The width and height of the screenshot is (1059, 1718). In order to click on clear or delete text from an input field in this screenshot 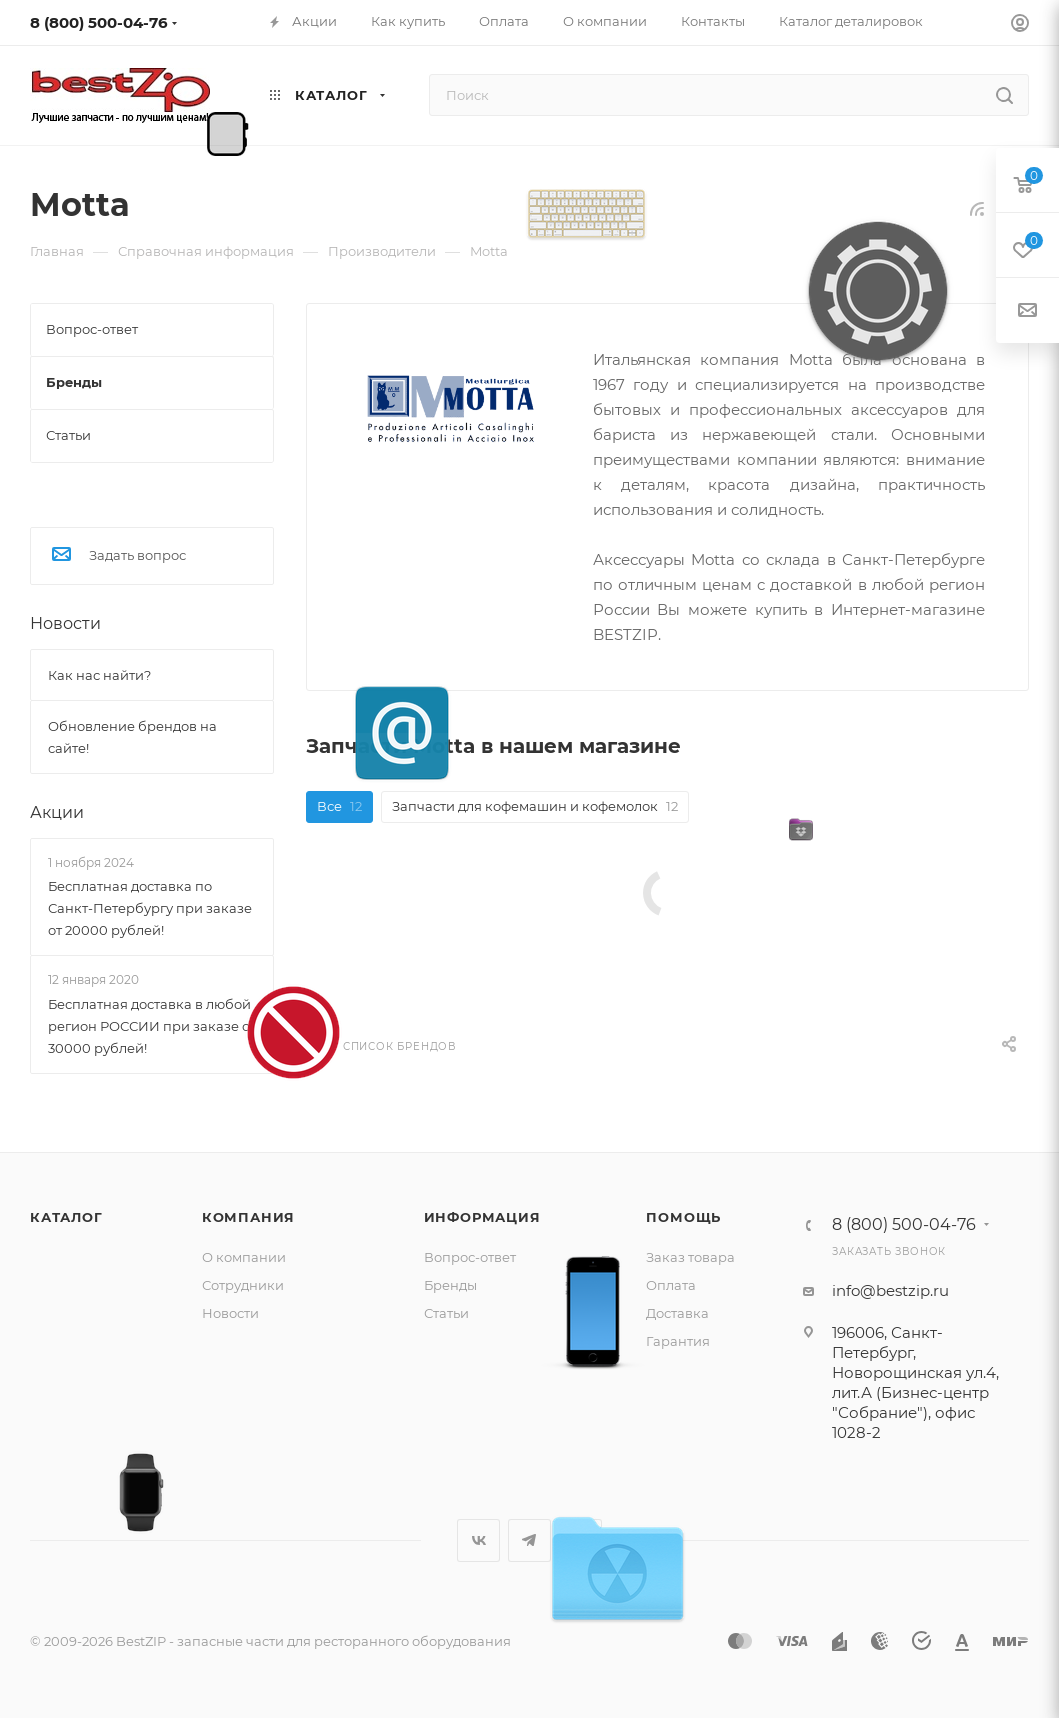, I will do `click(293, 1032)`.